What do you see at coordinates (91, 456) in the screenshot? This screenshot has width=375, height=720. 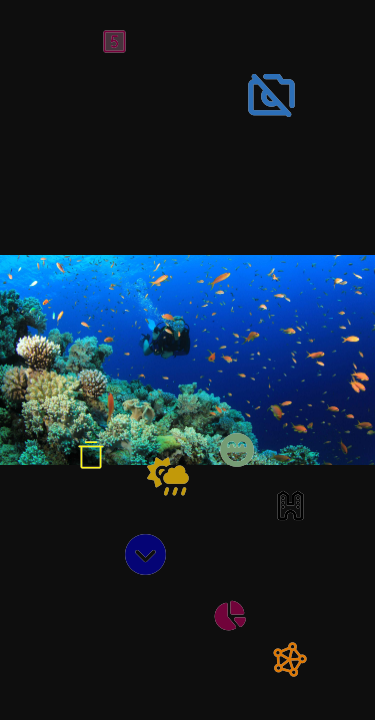 I see `delete this item` at bounding box center [91, 456].